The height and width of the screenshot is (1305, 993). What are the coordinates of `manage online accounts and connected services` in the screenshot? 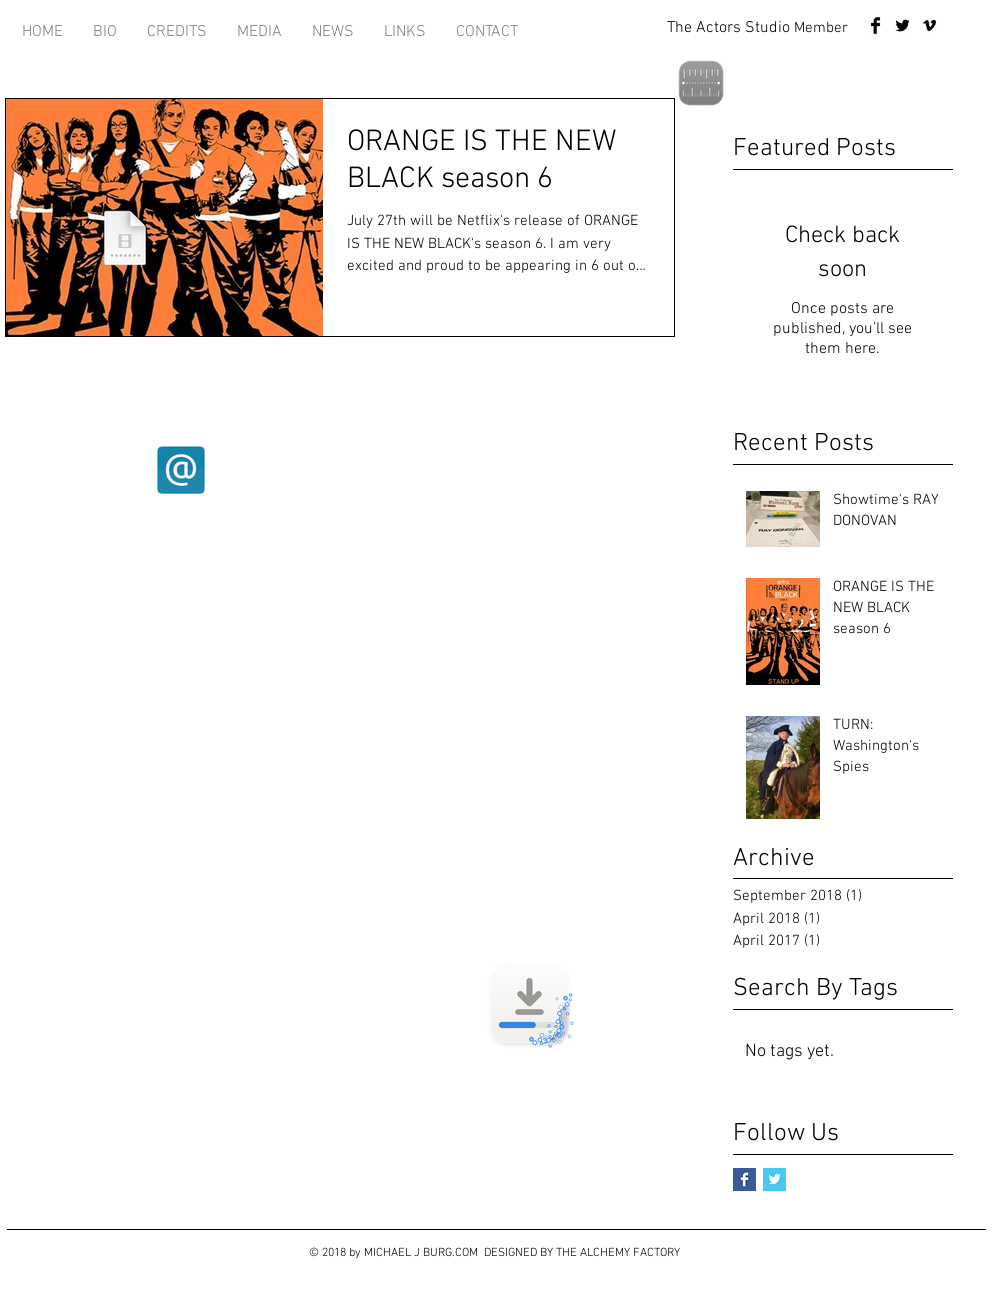 It's located at (181, 470).